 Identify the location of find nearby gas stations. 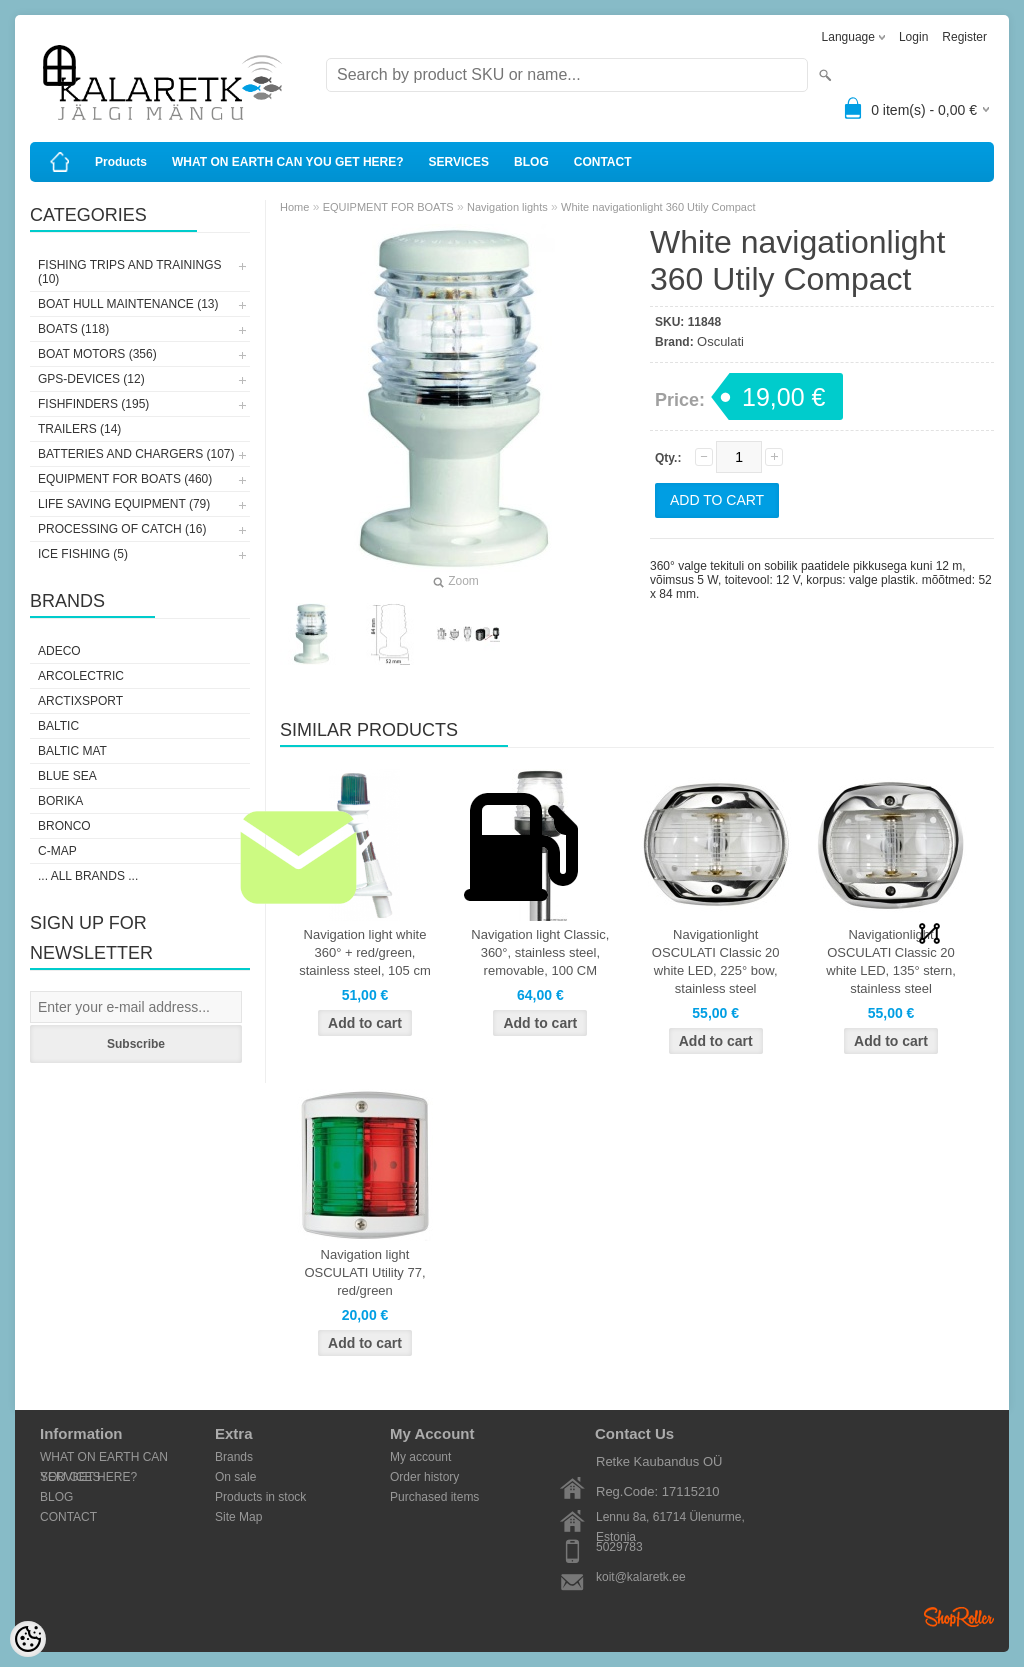
(524, 847).